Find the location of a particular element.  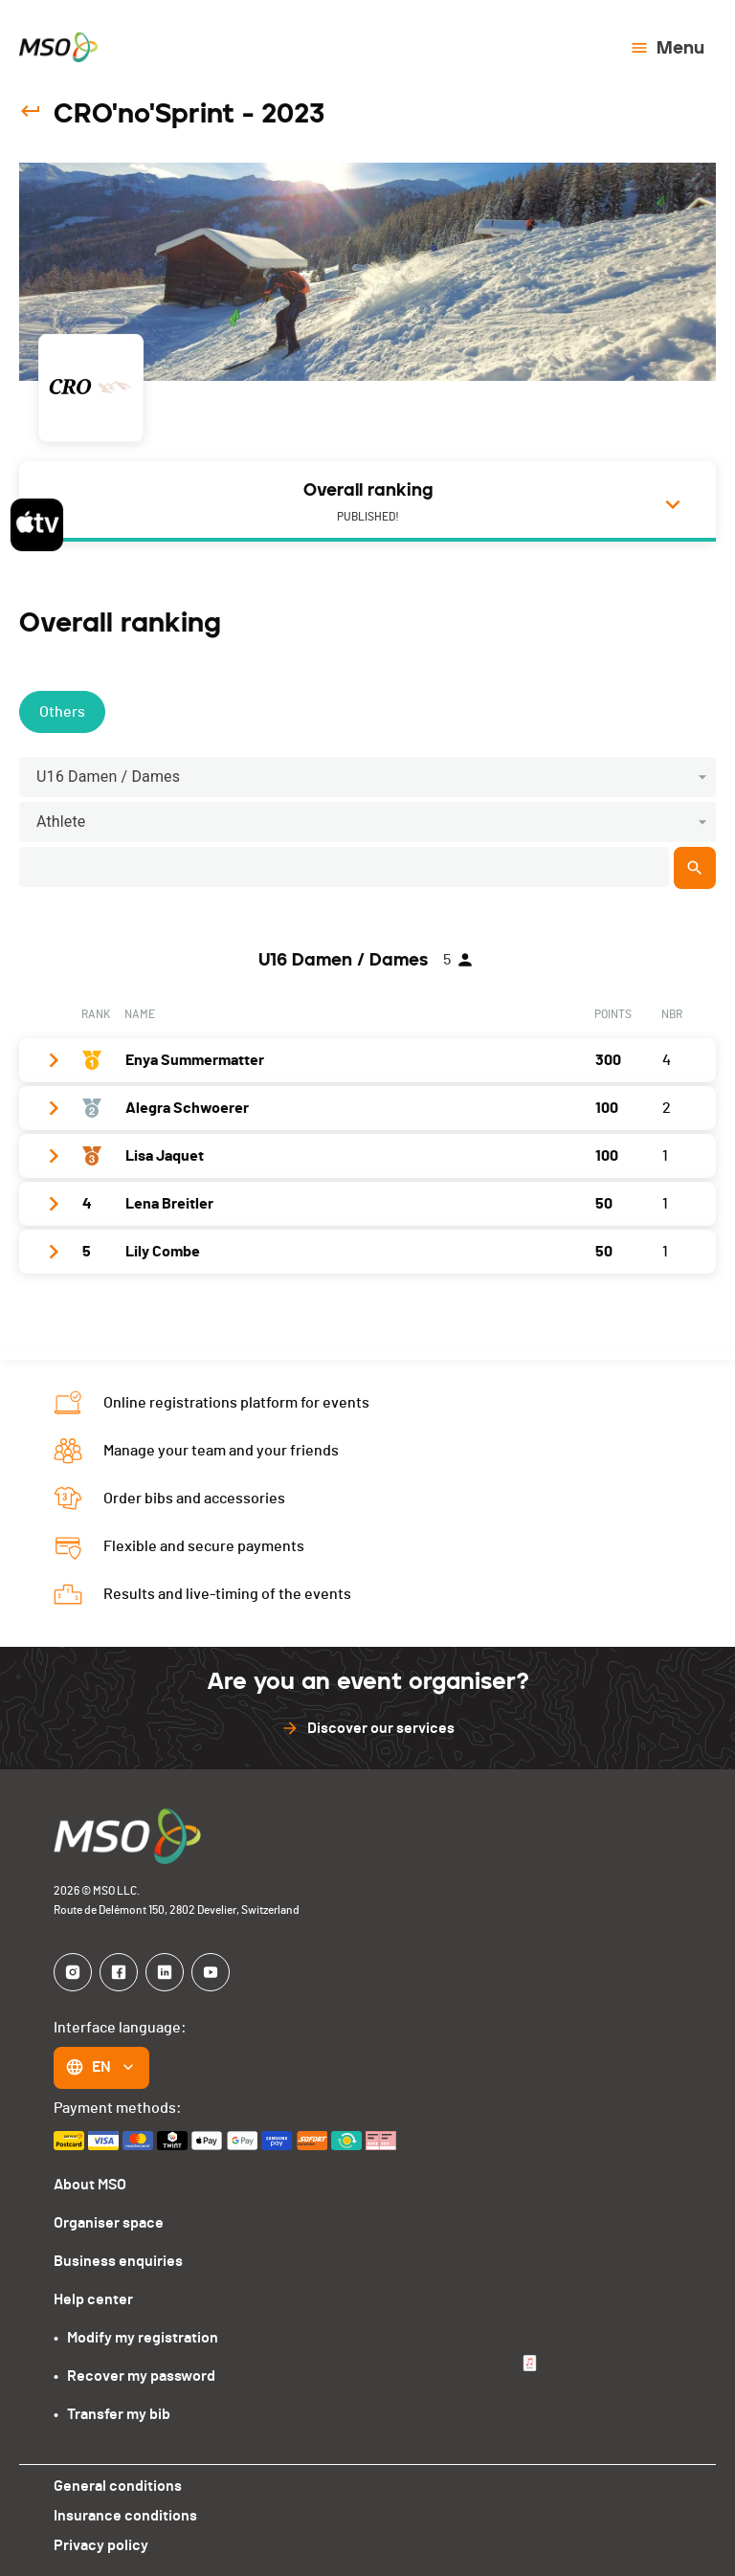

access Apple TV app or device is located at coordinates (36, 524).